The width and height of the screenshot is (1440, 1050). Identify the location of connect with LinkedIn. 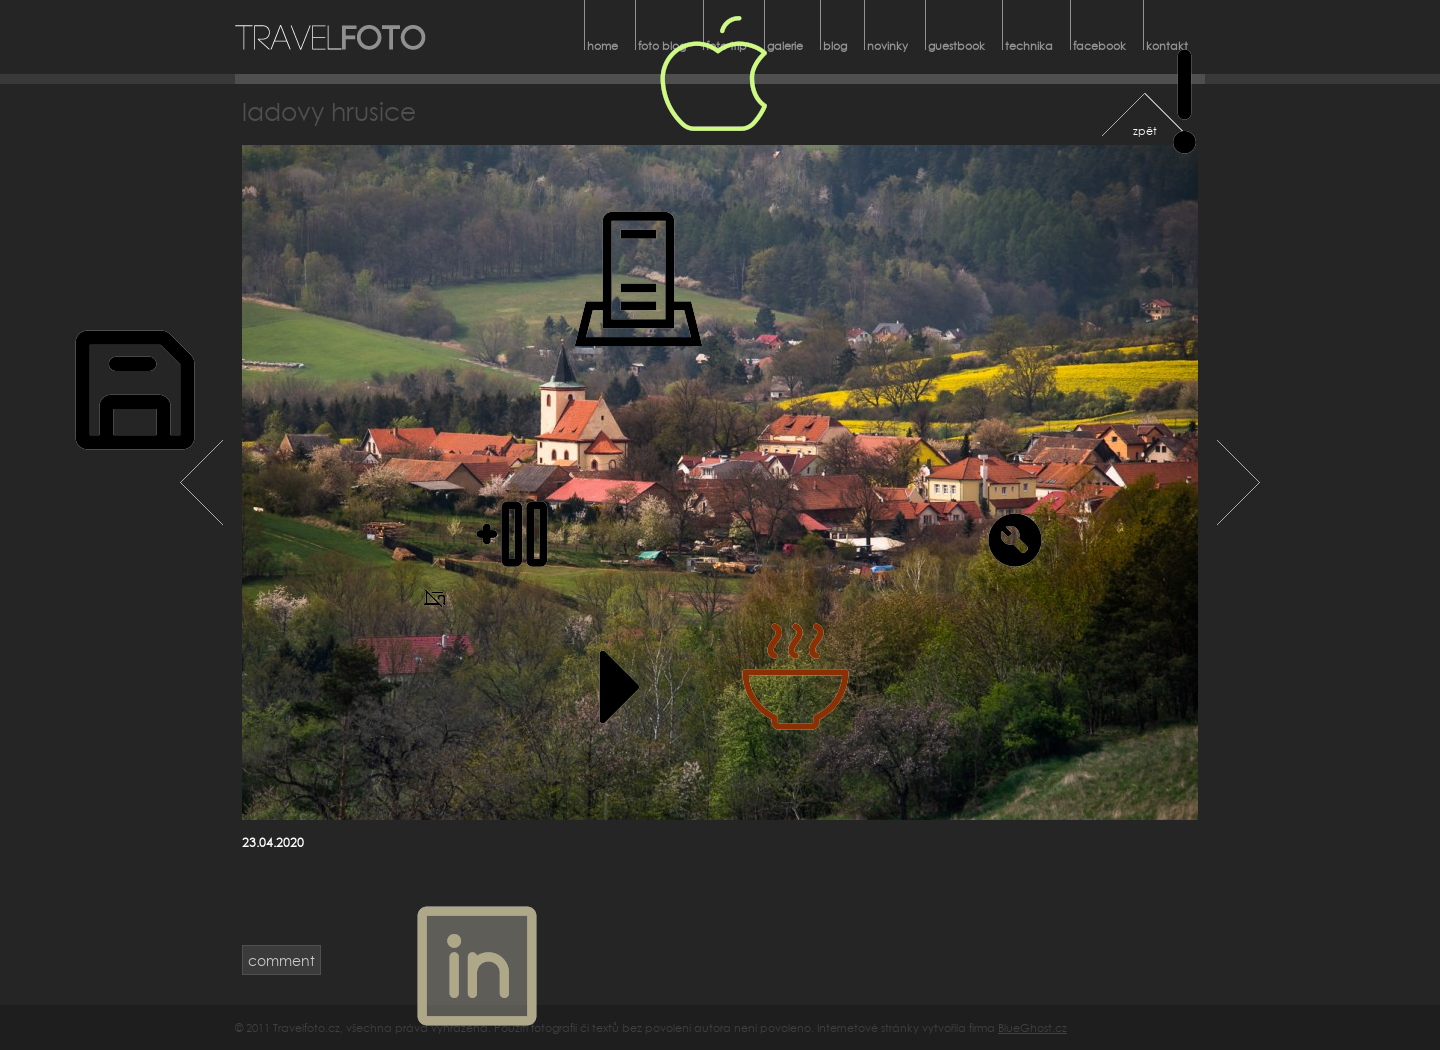
(477, 966).